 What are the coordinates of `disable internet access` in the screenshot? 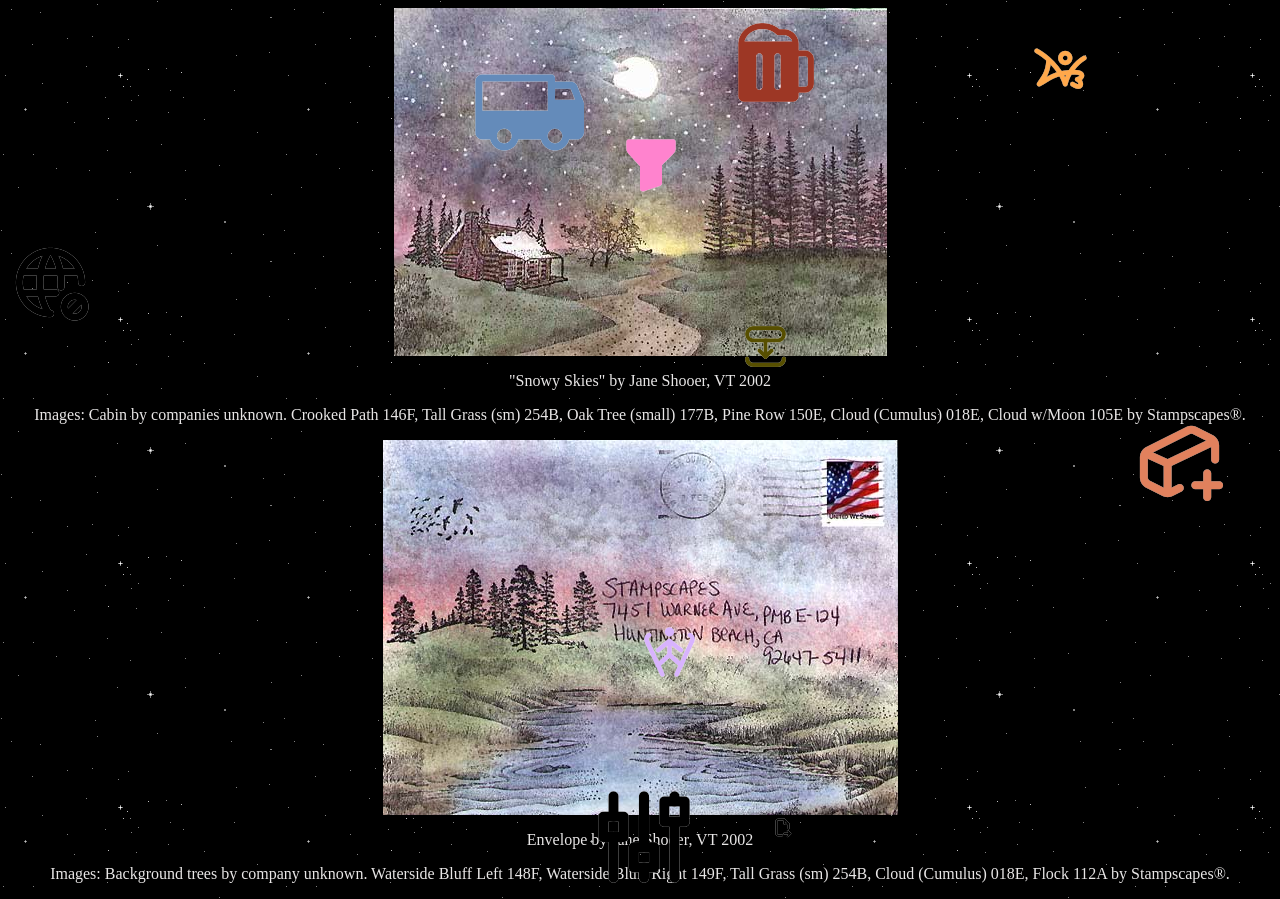 It's located at (50, 282).